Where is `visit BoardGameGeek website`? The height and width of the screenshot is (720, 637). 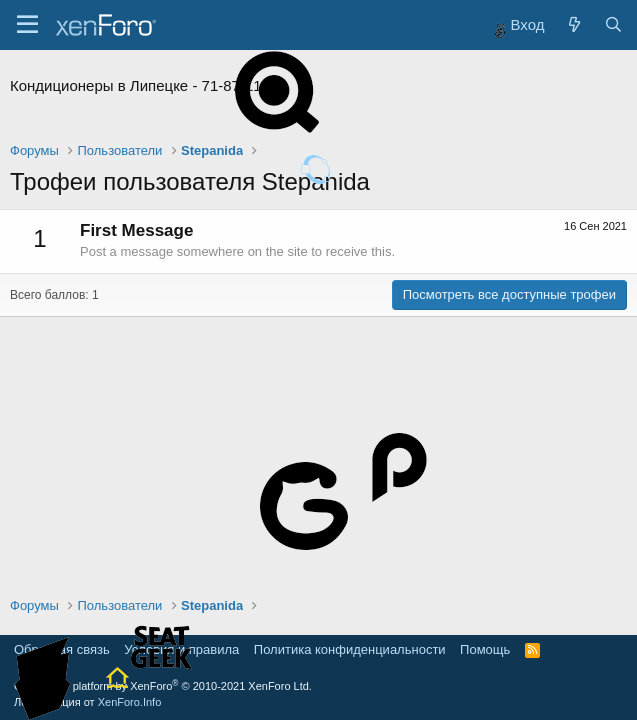 visit BoardGameGeek website is located at coordinates (42, 678).